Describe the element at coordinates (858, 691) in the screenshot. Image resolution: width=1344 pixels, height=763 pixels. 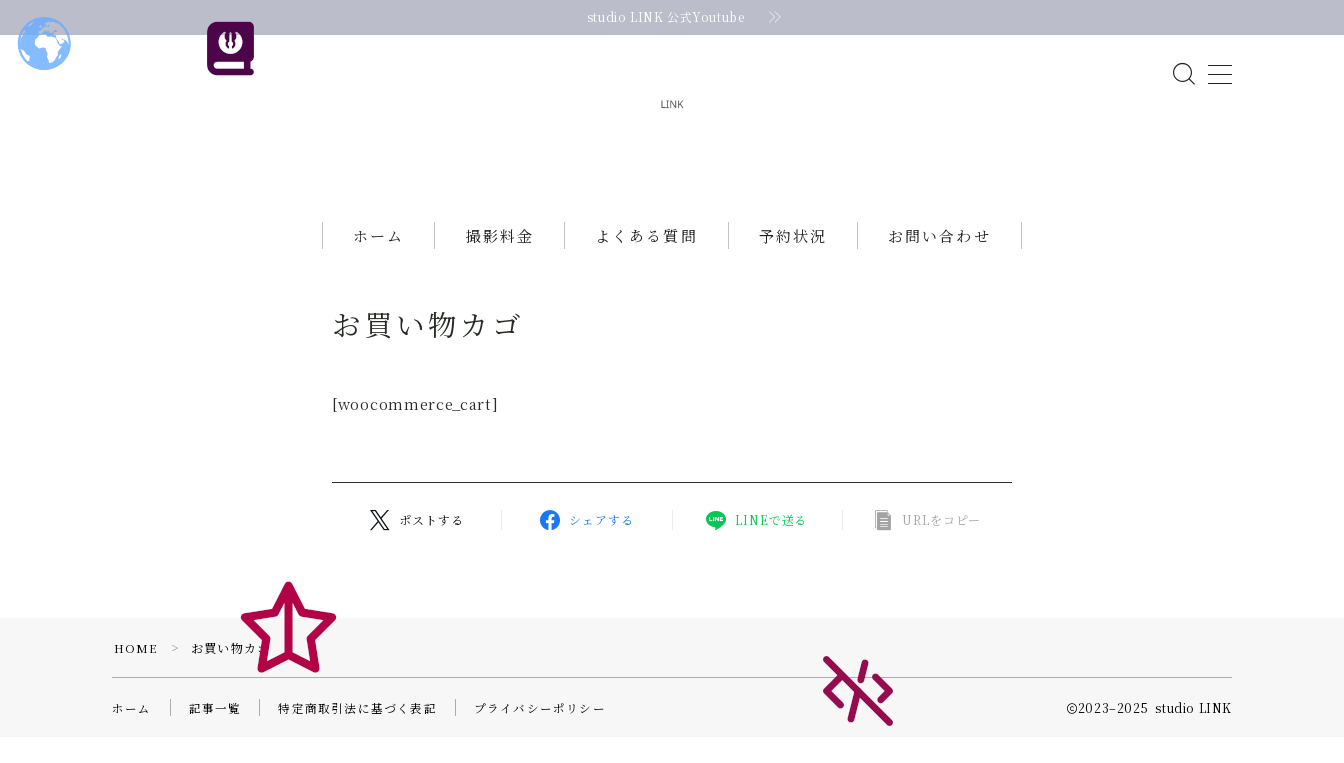
I see `code view disabled or unavailable` at that location.